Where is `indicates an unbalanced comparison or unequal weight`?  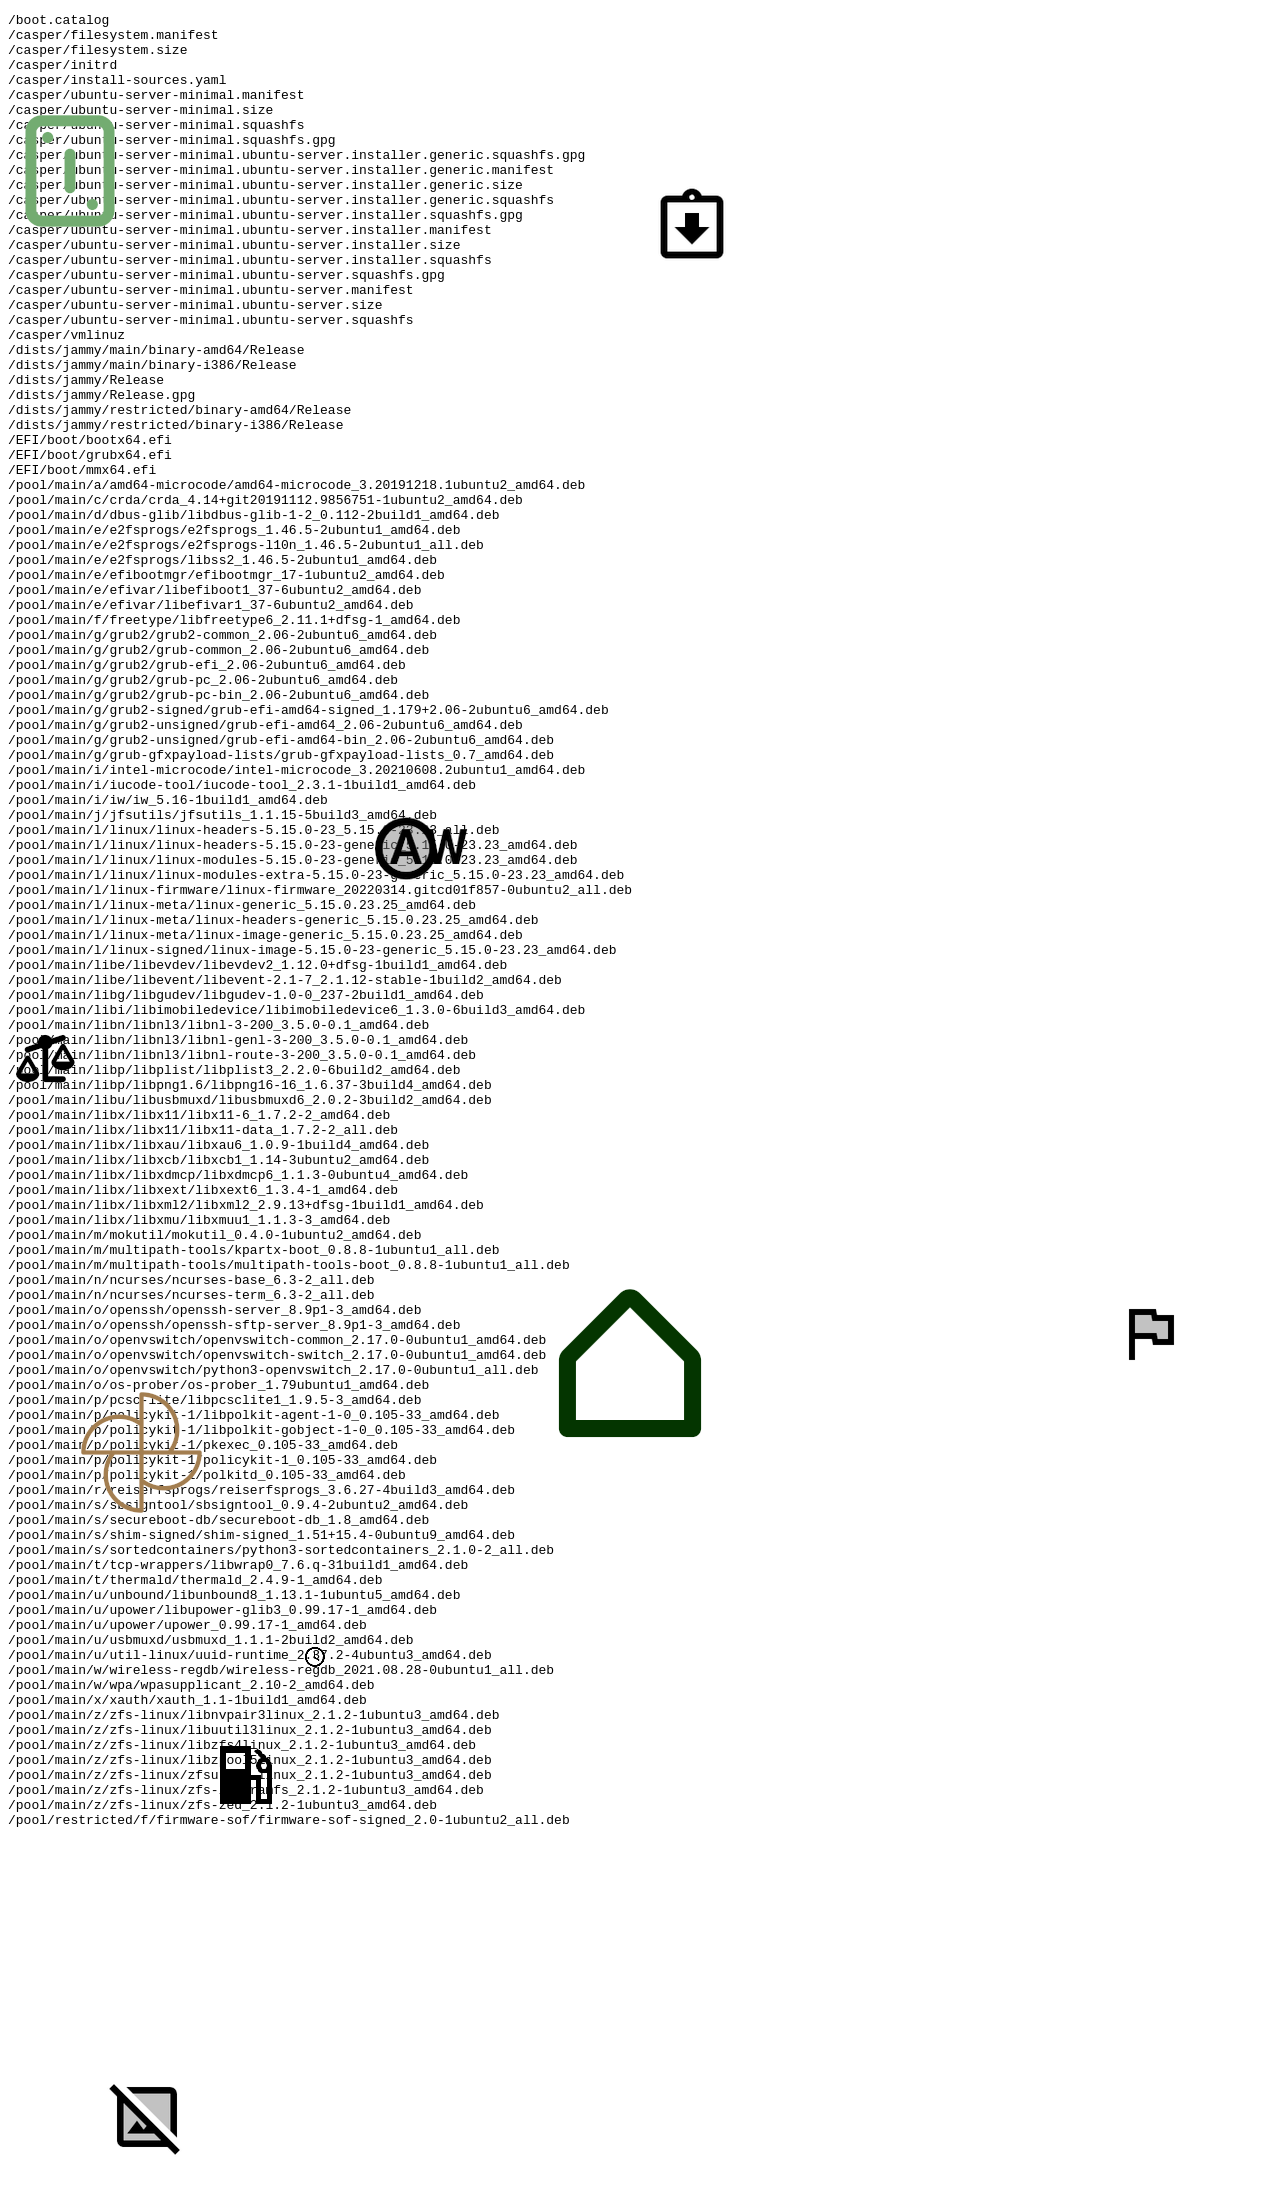 indicates an unbalanced comparison or unequal weight is located at coordinates (45, 1058).